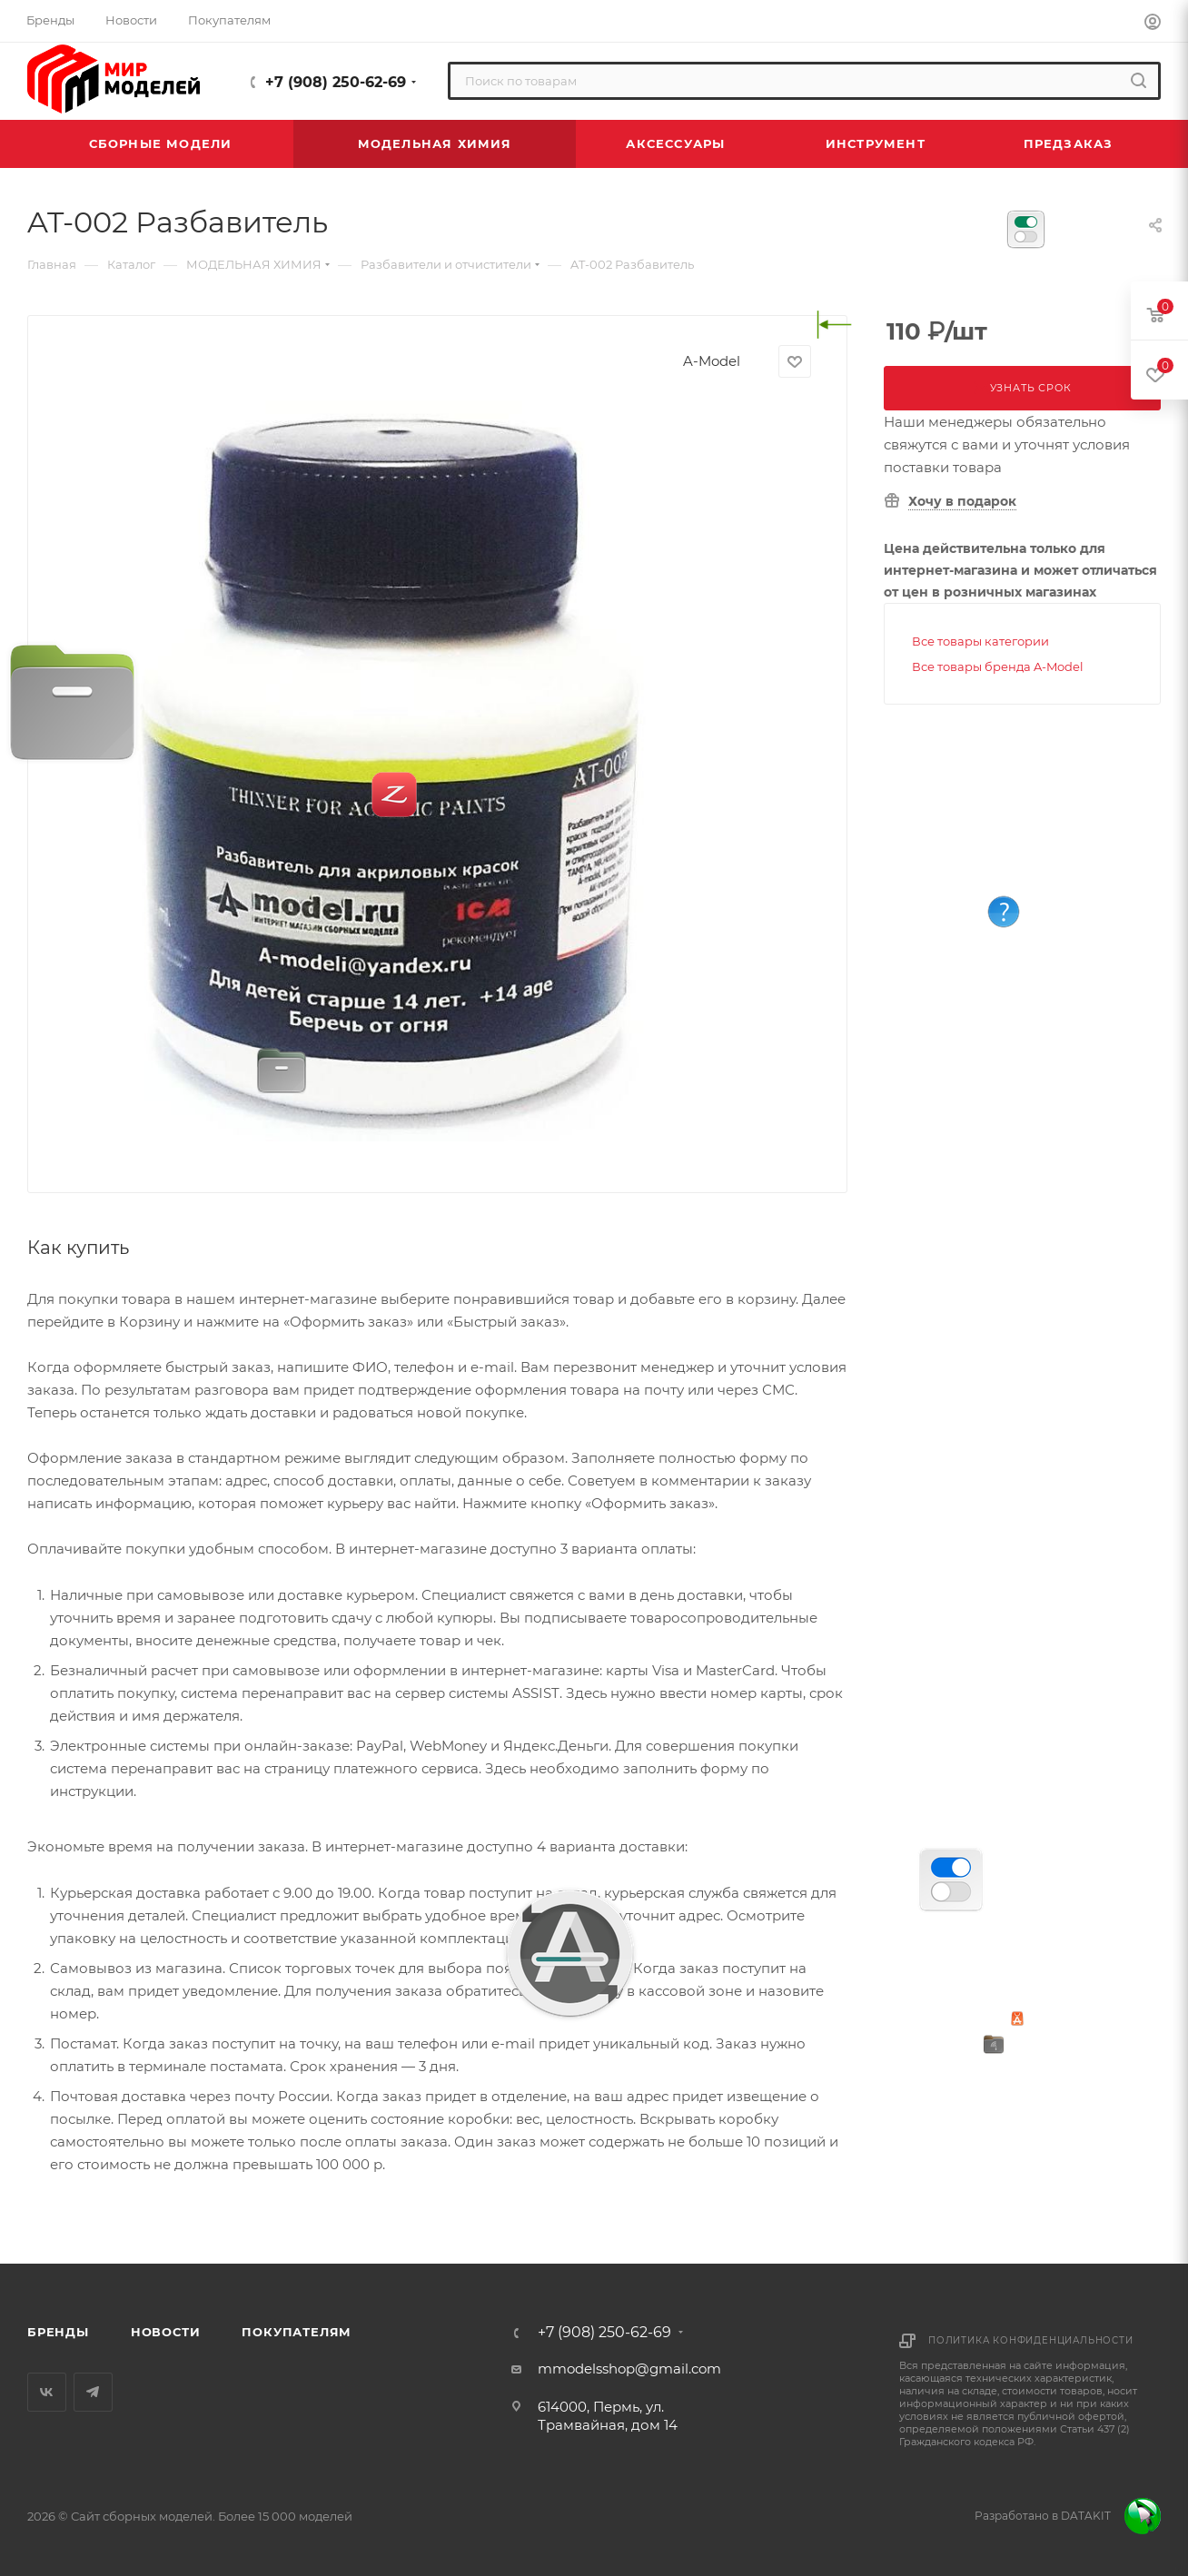 Image resolution: width=1188 pixels, height=2576 pixels. Describe the element at coordinates (1017, 2018) in the screenshot. I see `open the app center to browse and install applications` at that location.